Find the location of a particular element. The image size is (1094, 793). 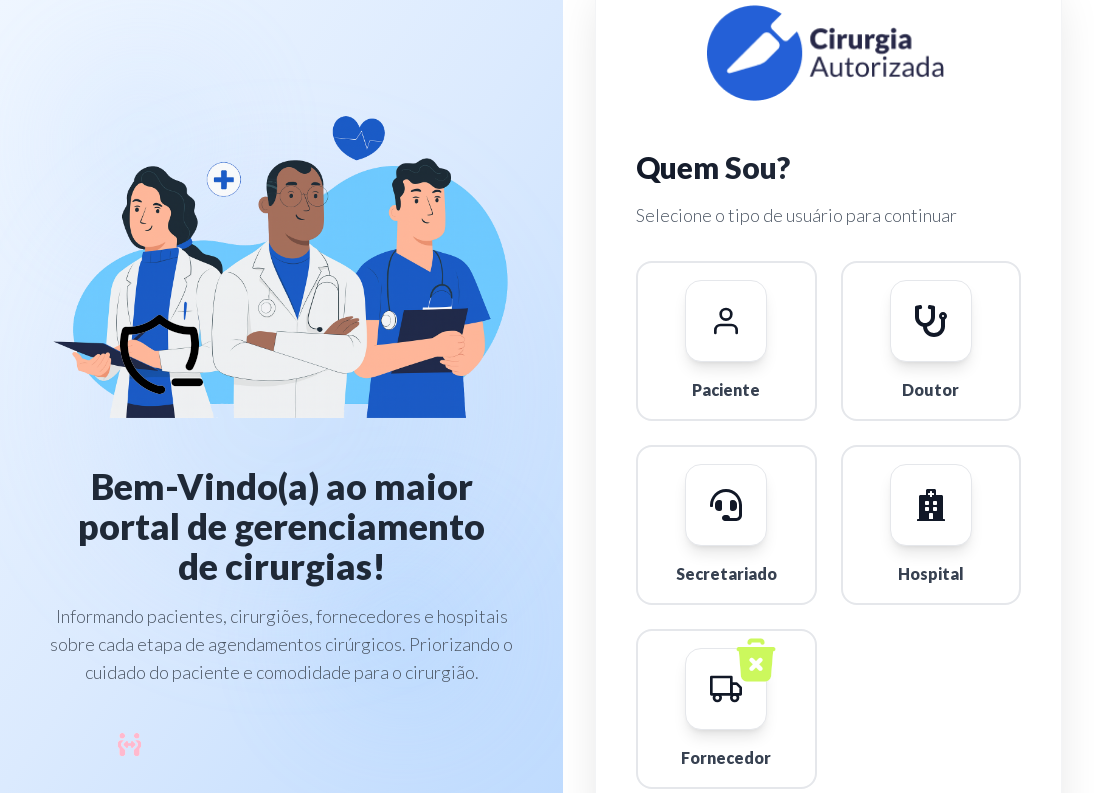

manage user connections or relationships is located at coordinates (129, 744).